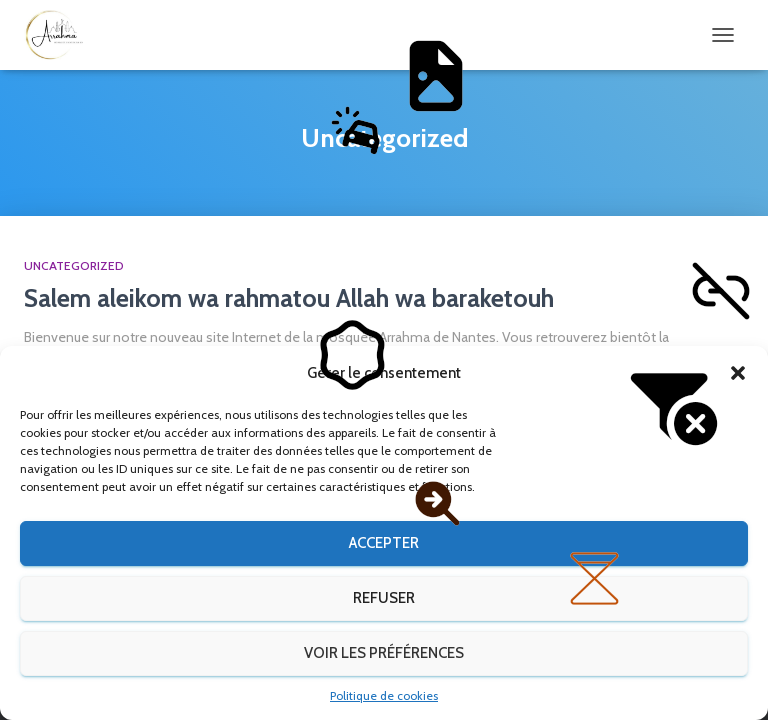 This screenshot has height=720, width=768. What do you see at coordinates (352, 355) in the screenshot?
I see `link to Cake social media platform` at bounding box center [352, 355].